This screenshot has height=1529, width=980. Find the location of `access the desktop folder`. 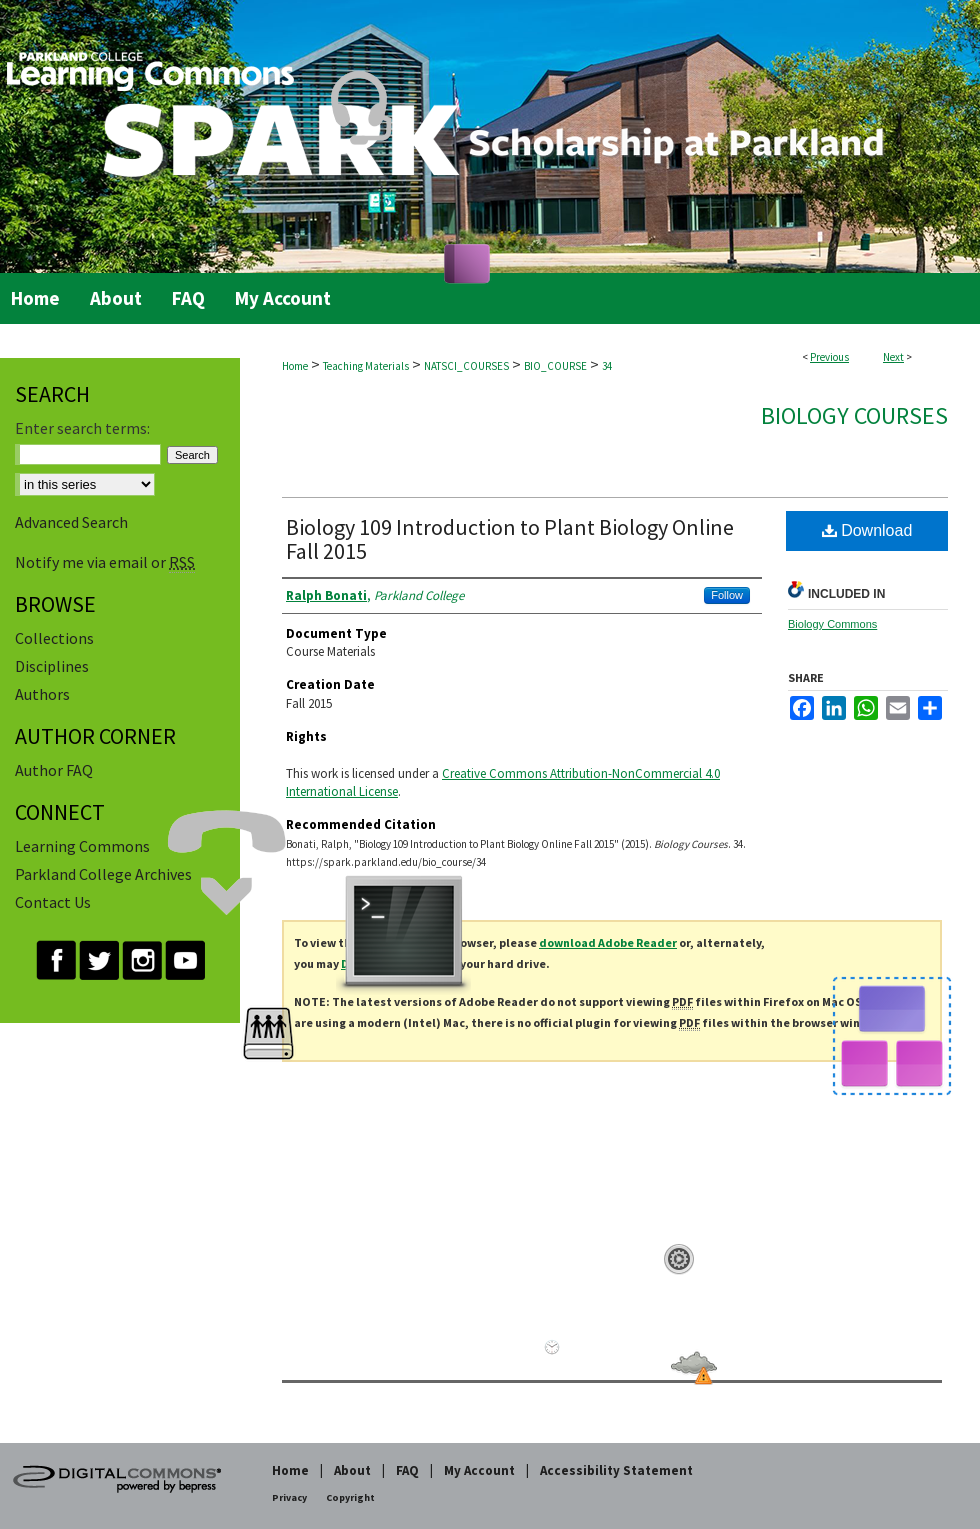

access the desktop folder is located at coordinates (467, 262).